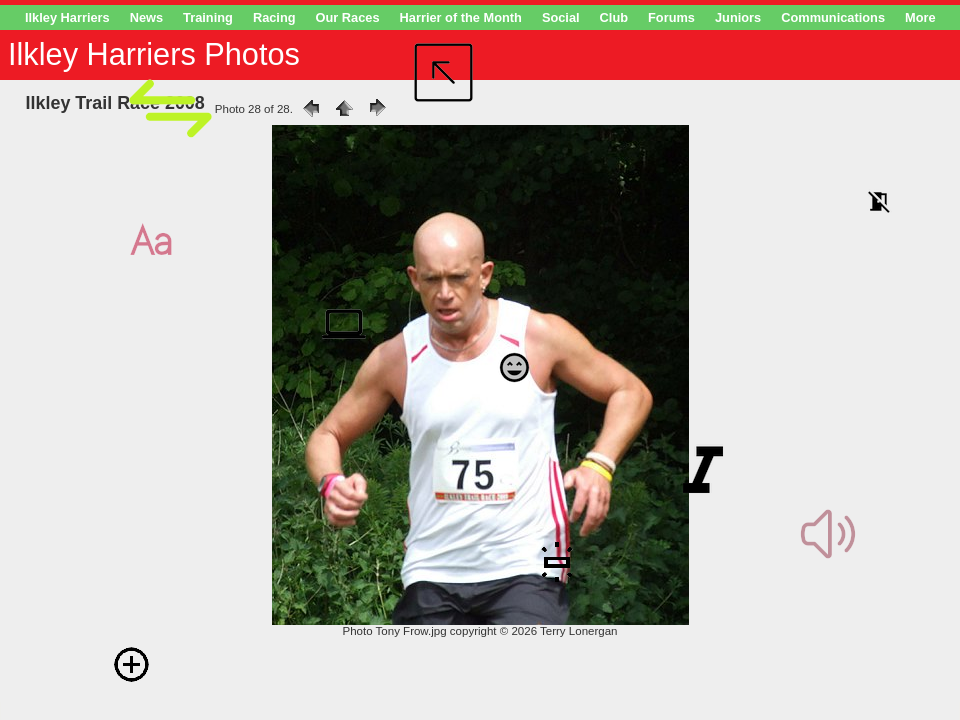  I want to click on swap or exchange items, so click(170, 108).